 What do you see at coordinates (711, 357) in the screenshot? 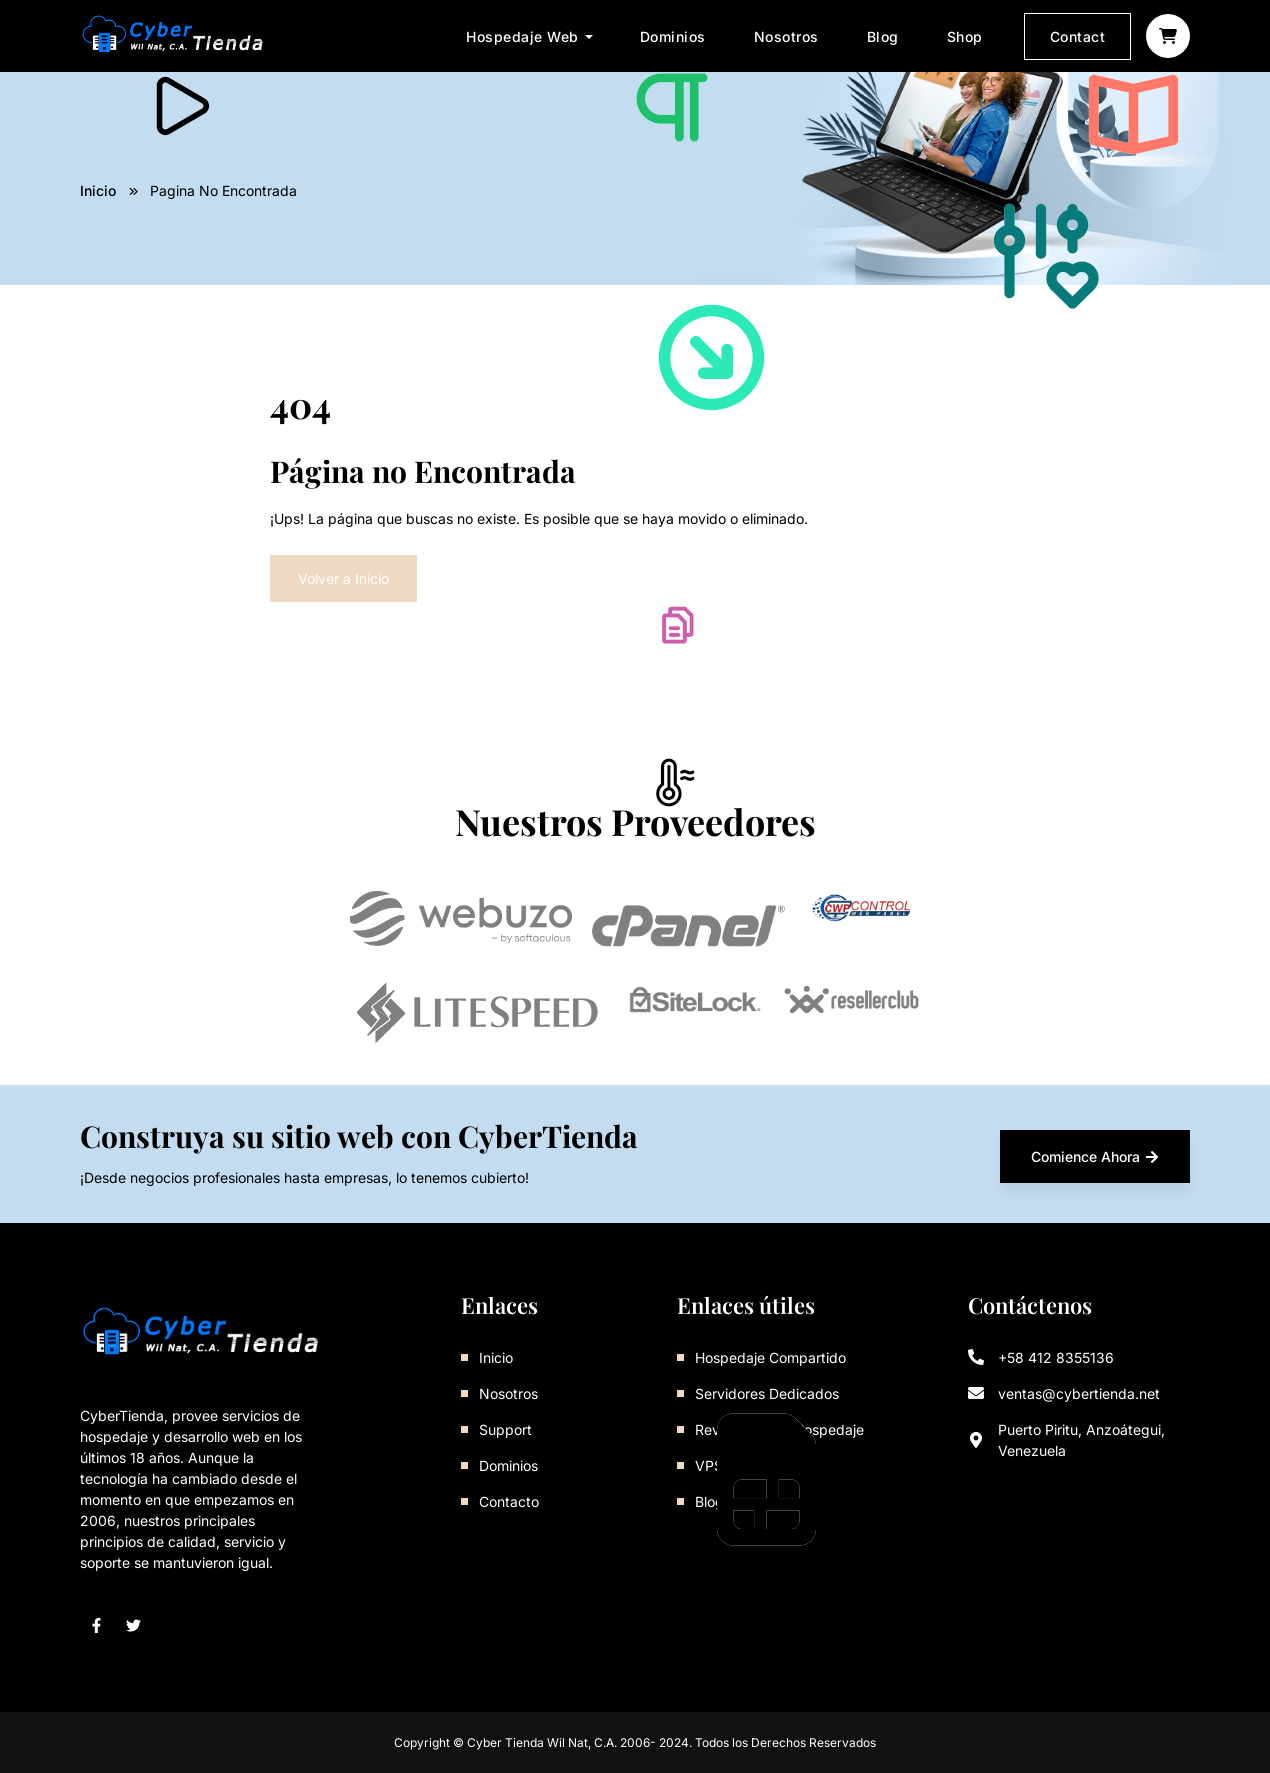
I see `navigate to the next item or section` at bounding box center [711, 357].